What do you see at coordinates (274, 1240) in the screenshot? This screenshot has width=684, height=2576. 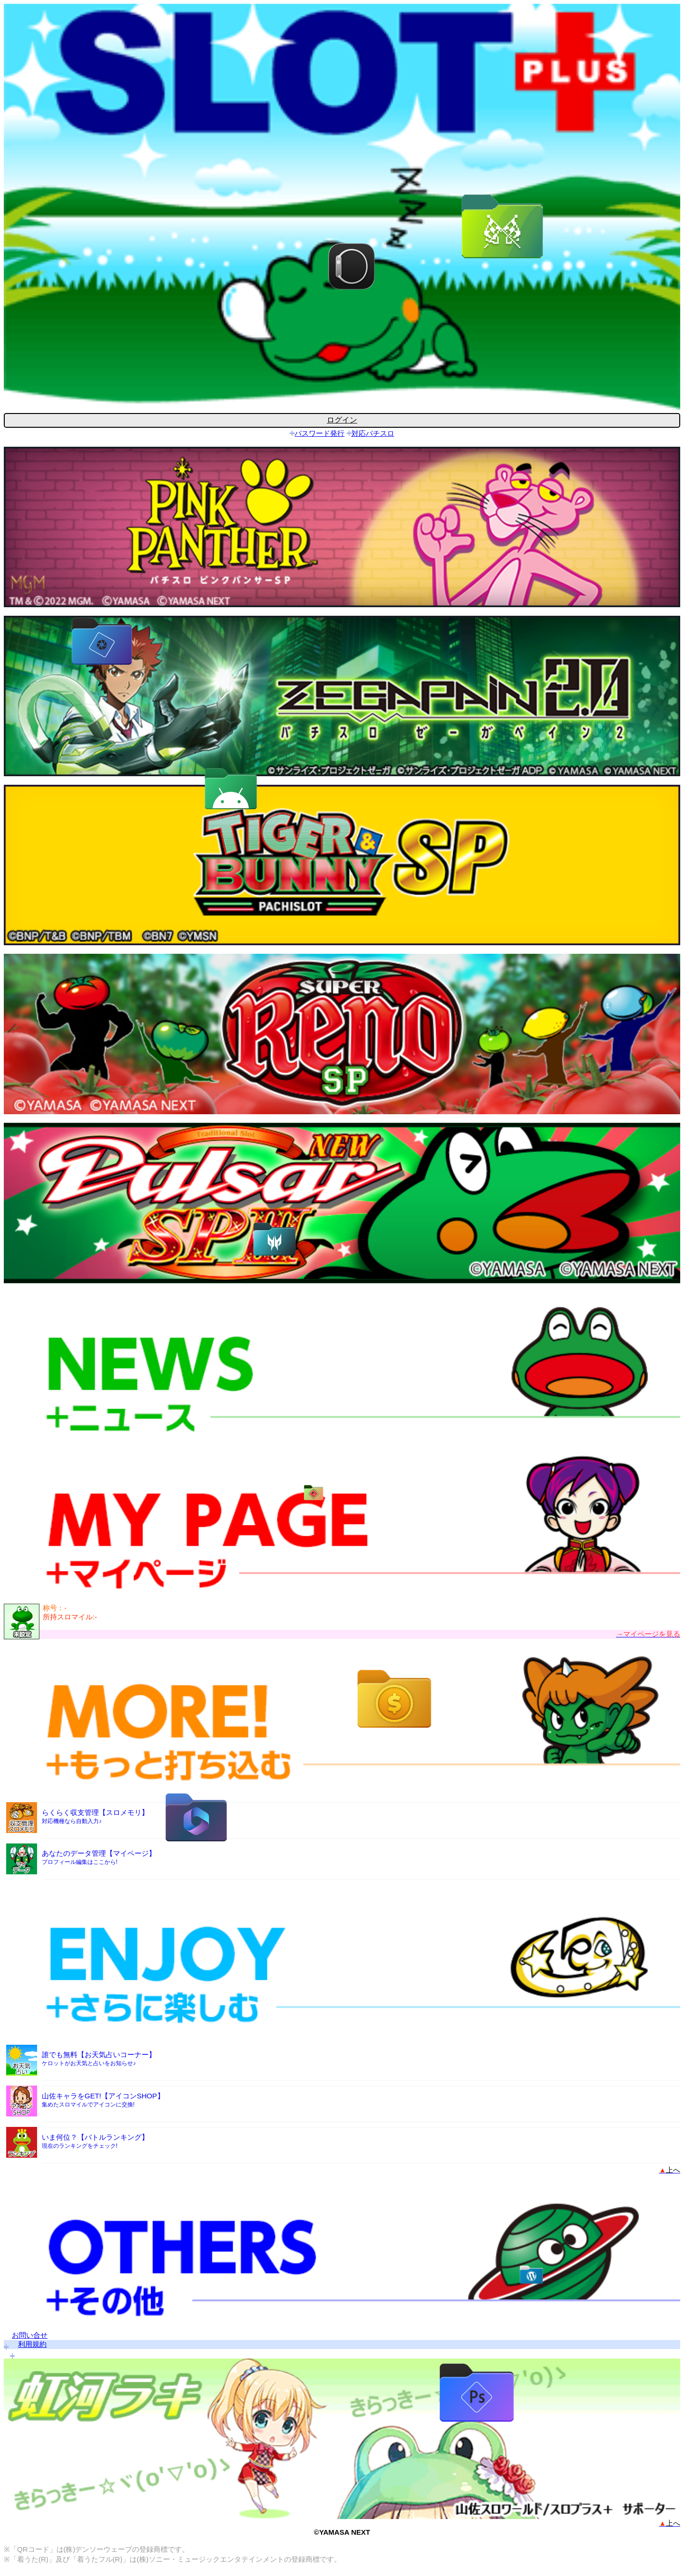 I see `open acer predator game files folder` at bounding box center [274, 1240].